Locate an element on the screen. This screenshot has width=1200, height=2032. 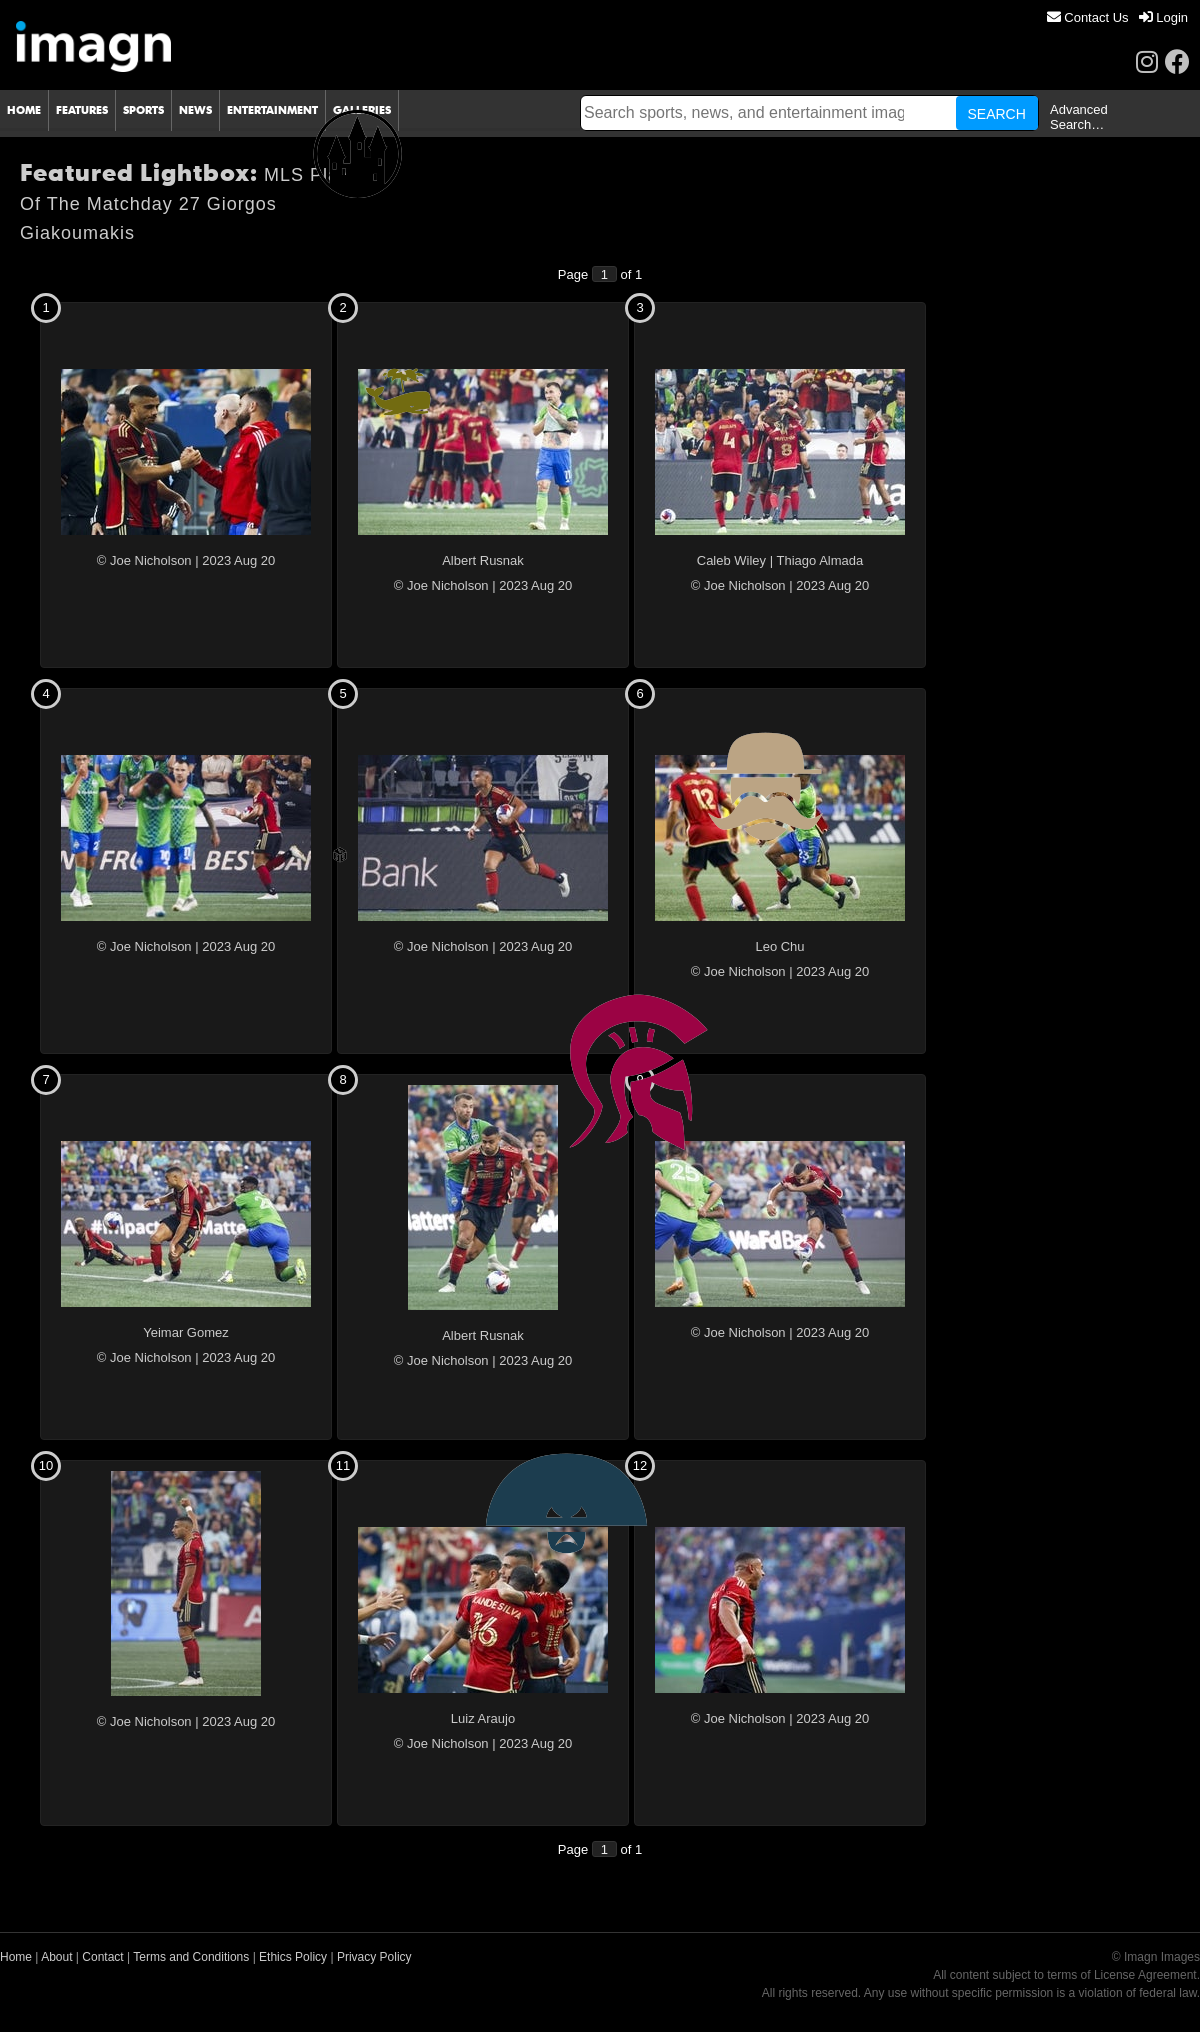
roll dice or randomize selection is located at coordinates (340, 855).